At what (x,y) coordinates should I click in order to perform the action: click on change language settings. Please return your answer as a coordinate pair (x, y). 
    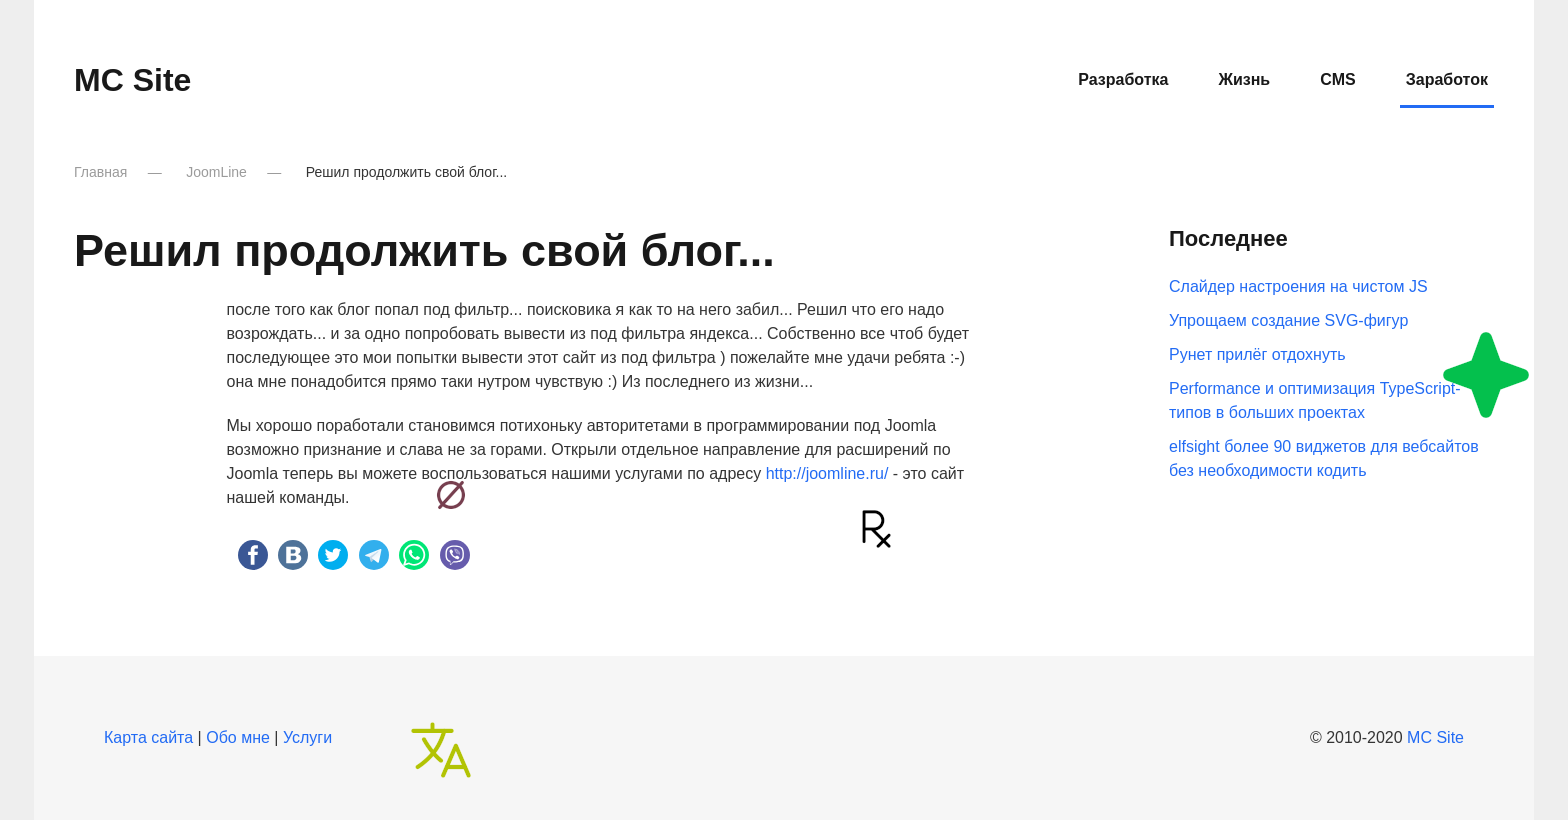
    Looking at the image, I should click on (441, 750).